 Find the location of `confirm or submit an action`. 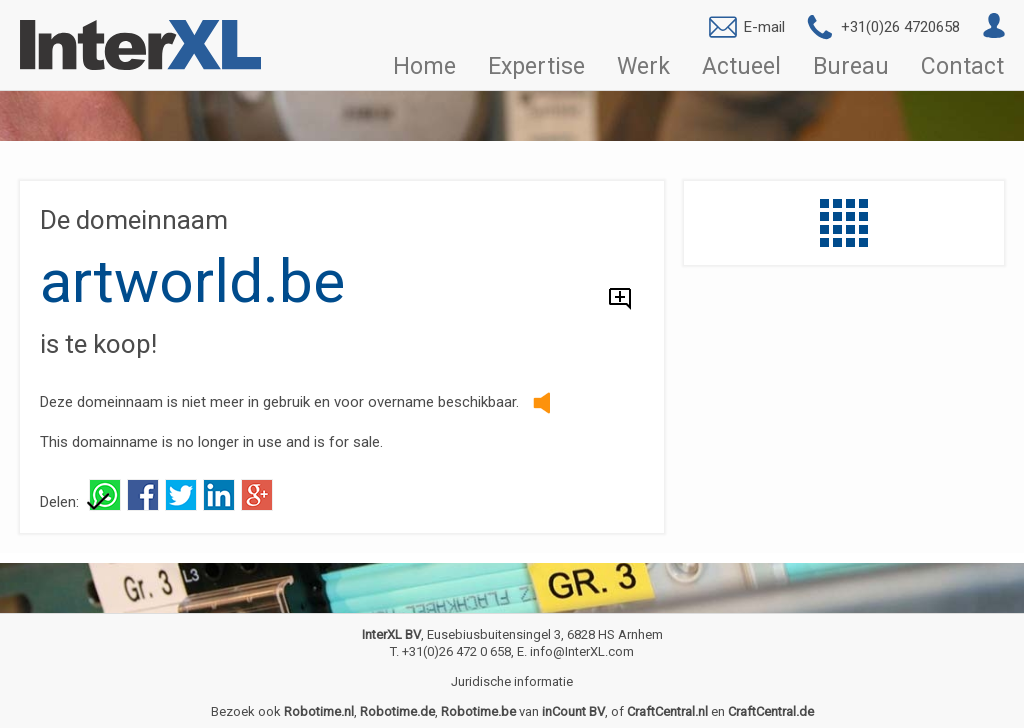

confirm or submit an action is located at coordinates (98, 501).